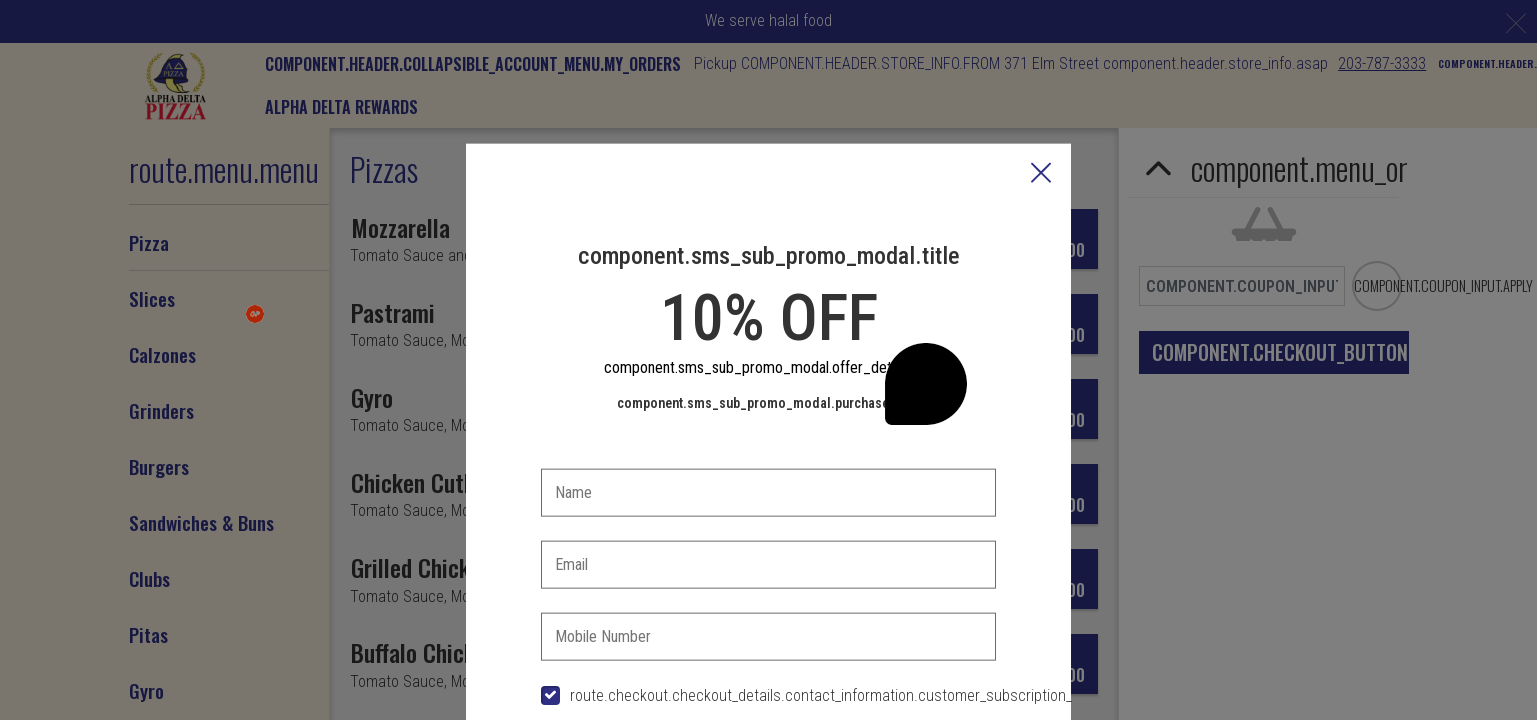 The height and width of the screenshot is (720, 1537). What do you see at coordinates (926, 384) in the screenshot?
I see `braintrust logo` at bounding box center [926, 384].